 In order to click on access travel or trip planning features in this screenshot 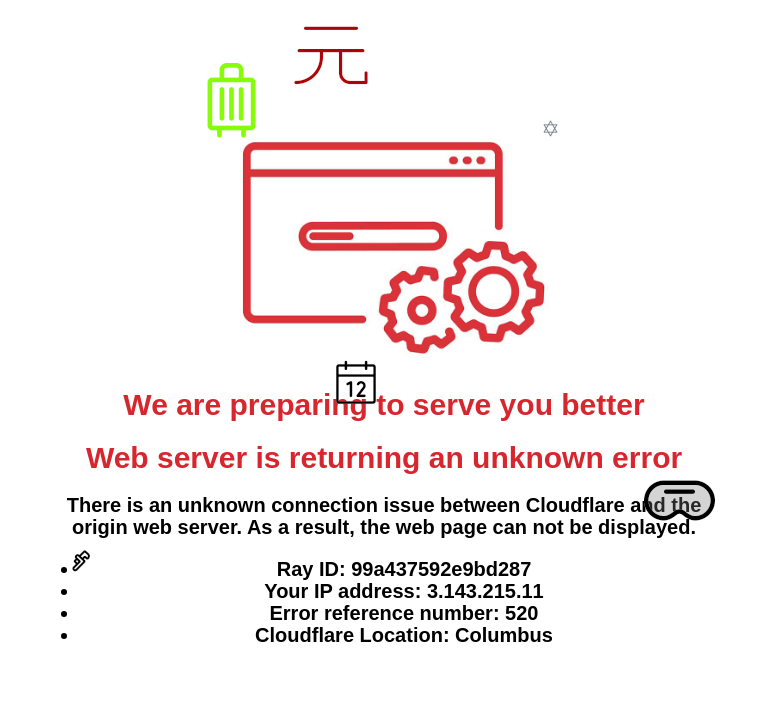, I will do `click(231, 101)`.